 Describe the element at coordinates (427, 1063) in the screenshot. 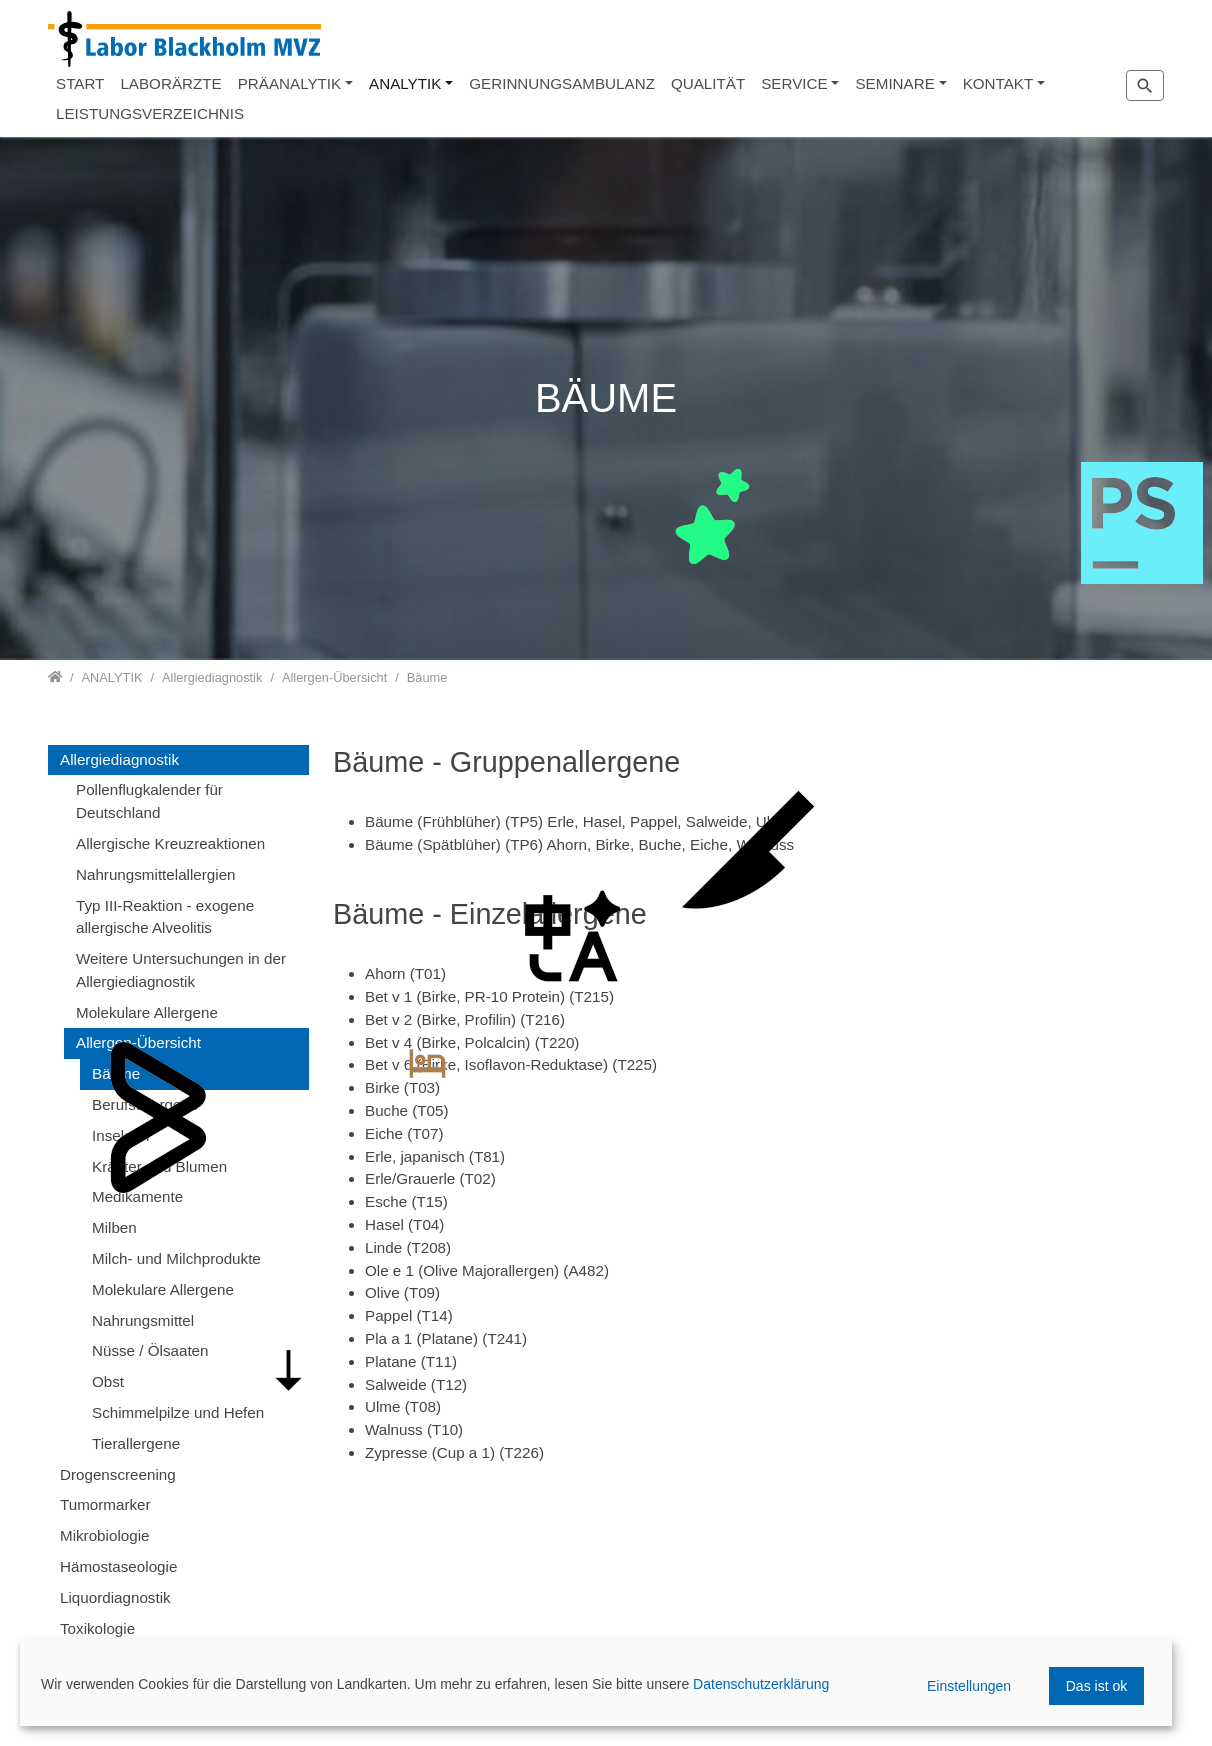

I see `find nearby hotels or accommodations` at that location.